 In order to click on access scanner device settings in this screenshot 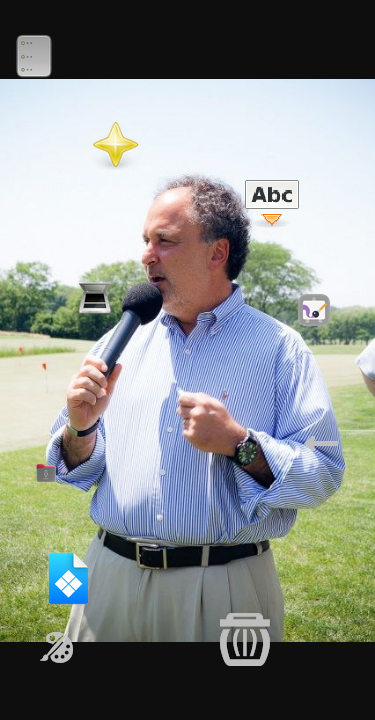, I will do `click(95, 299)`.